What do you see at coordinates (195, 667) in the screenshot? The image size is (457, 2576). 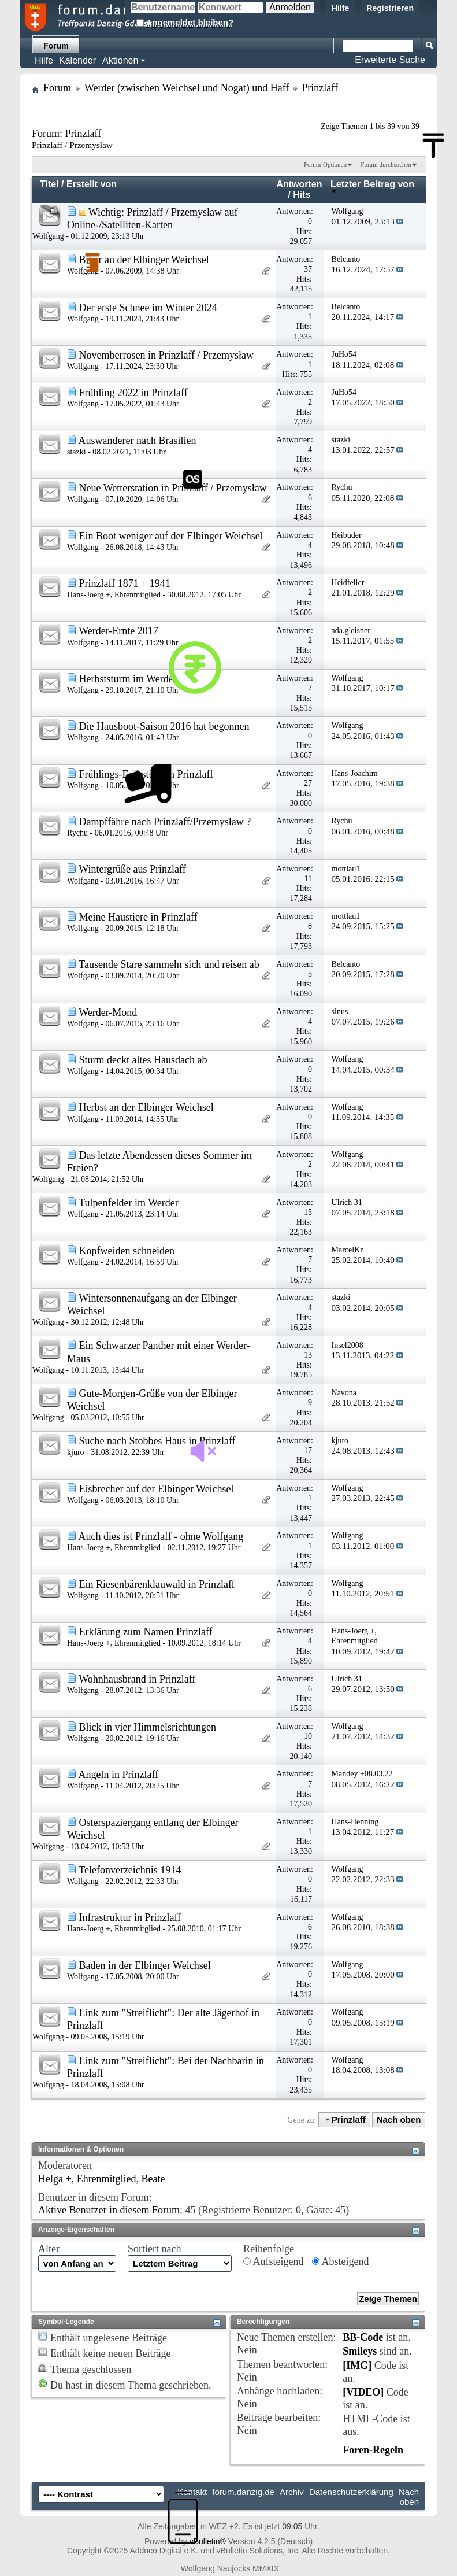 I see `view balance in Indian rupees` at bounding box center [195, 667].